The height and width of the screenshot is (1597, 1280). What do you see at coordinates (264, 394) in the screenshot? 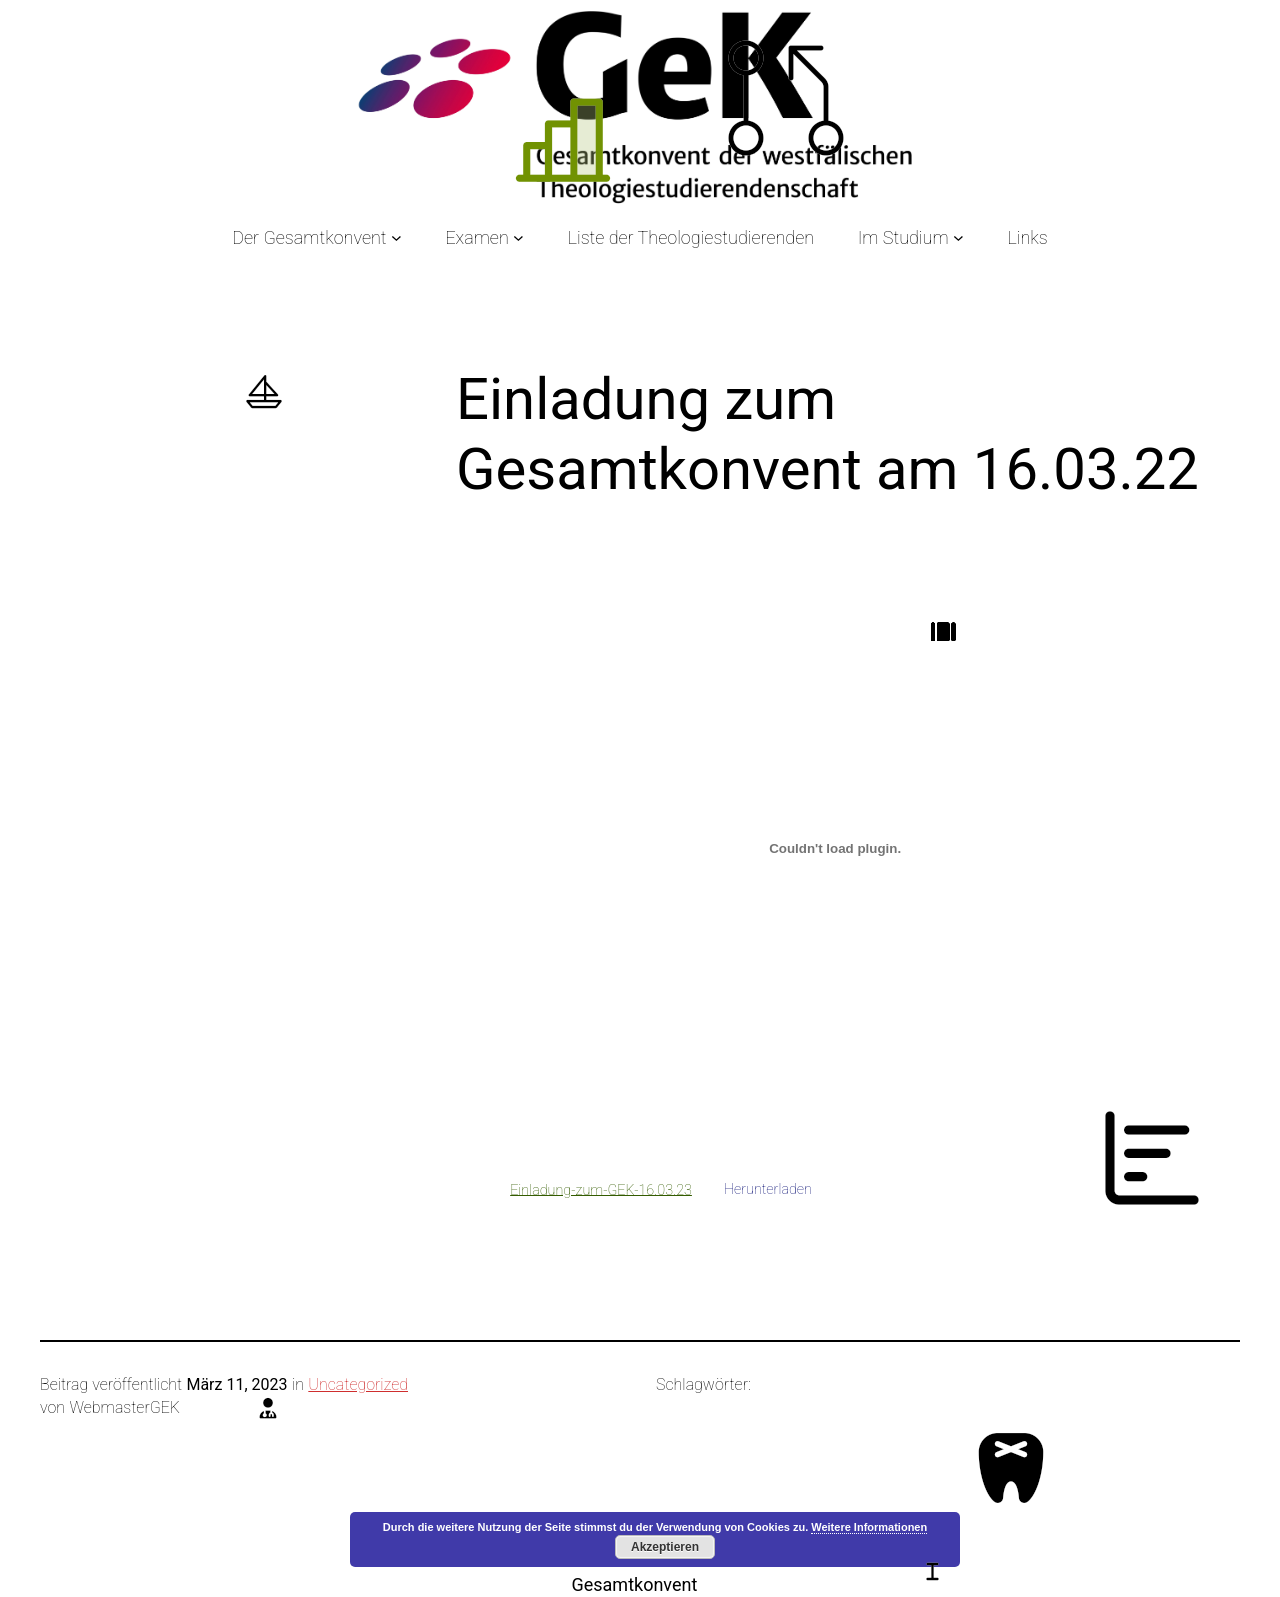
I see `access sailing or boating activities` at bounding box center [264, 394].